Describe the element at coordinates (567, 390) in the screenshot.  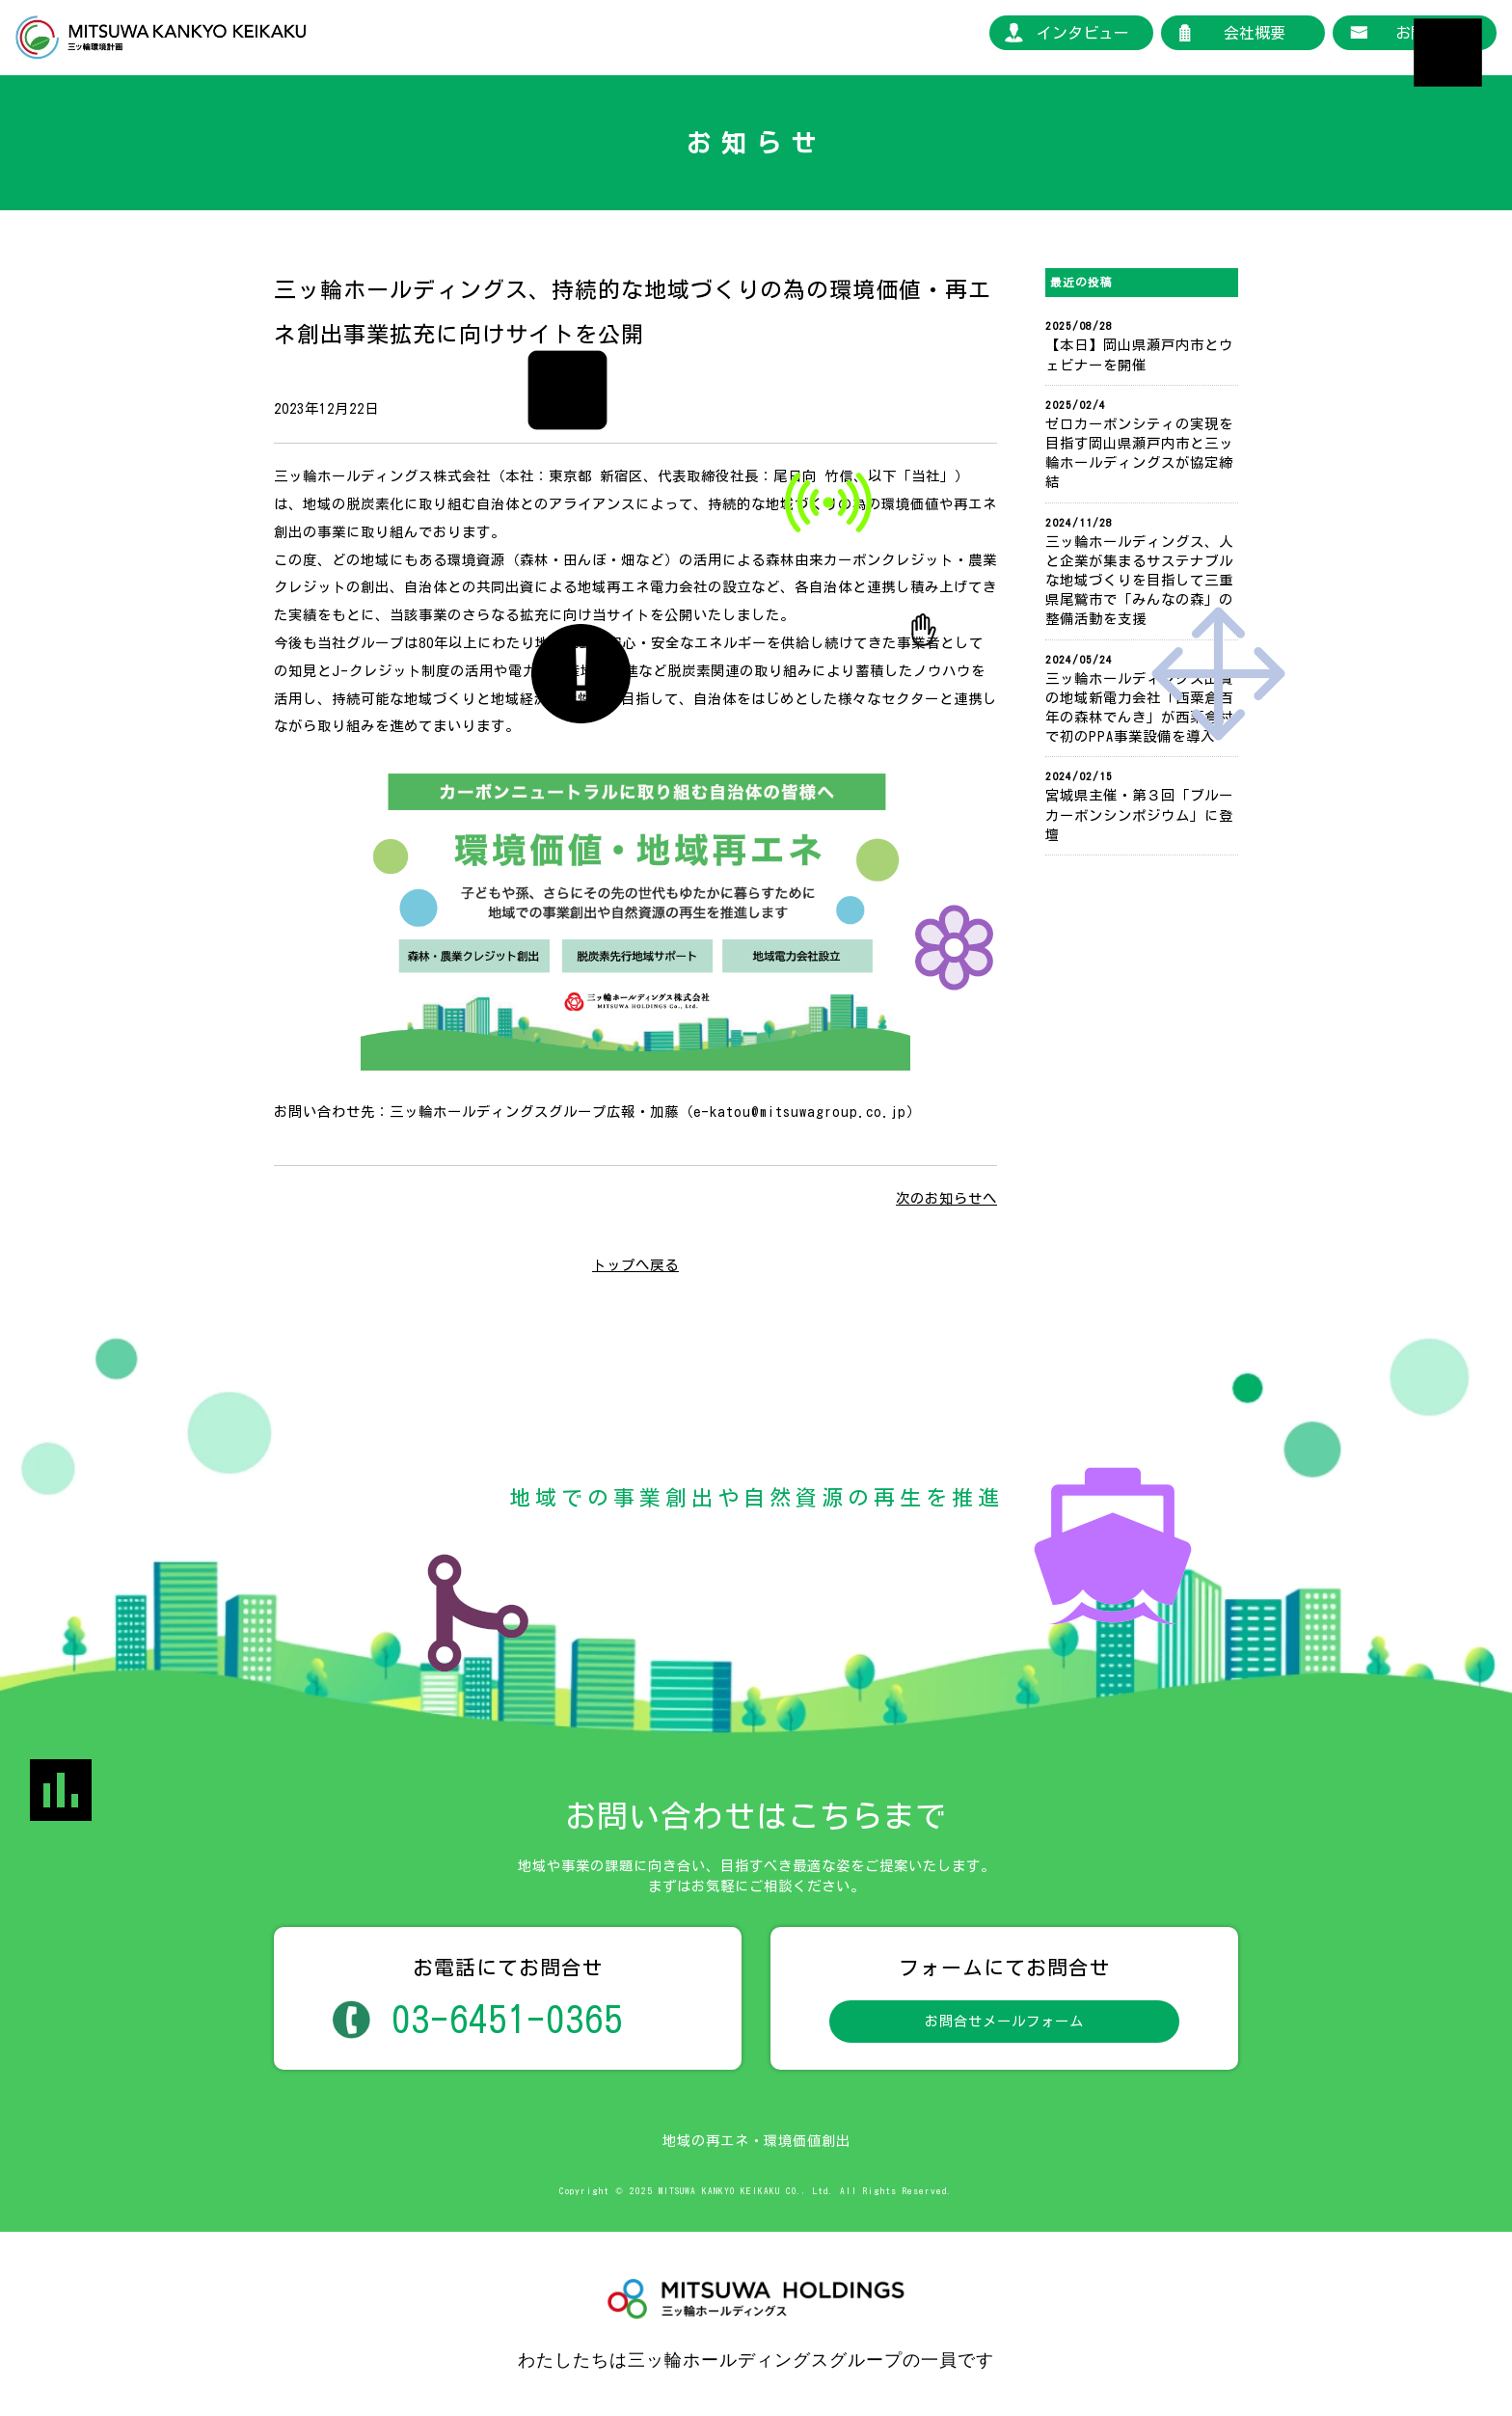
I see `stop or halt media playback` at that location.